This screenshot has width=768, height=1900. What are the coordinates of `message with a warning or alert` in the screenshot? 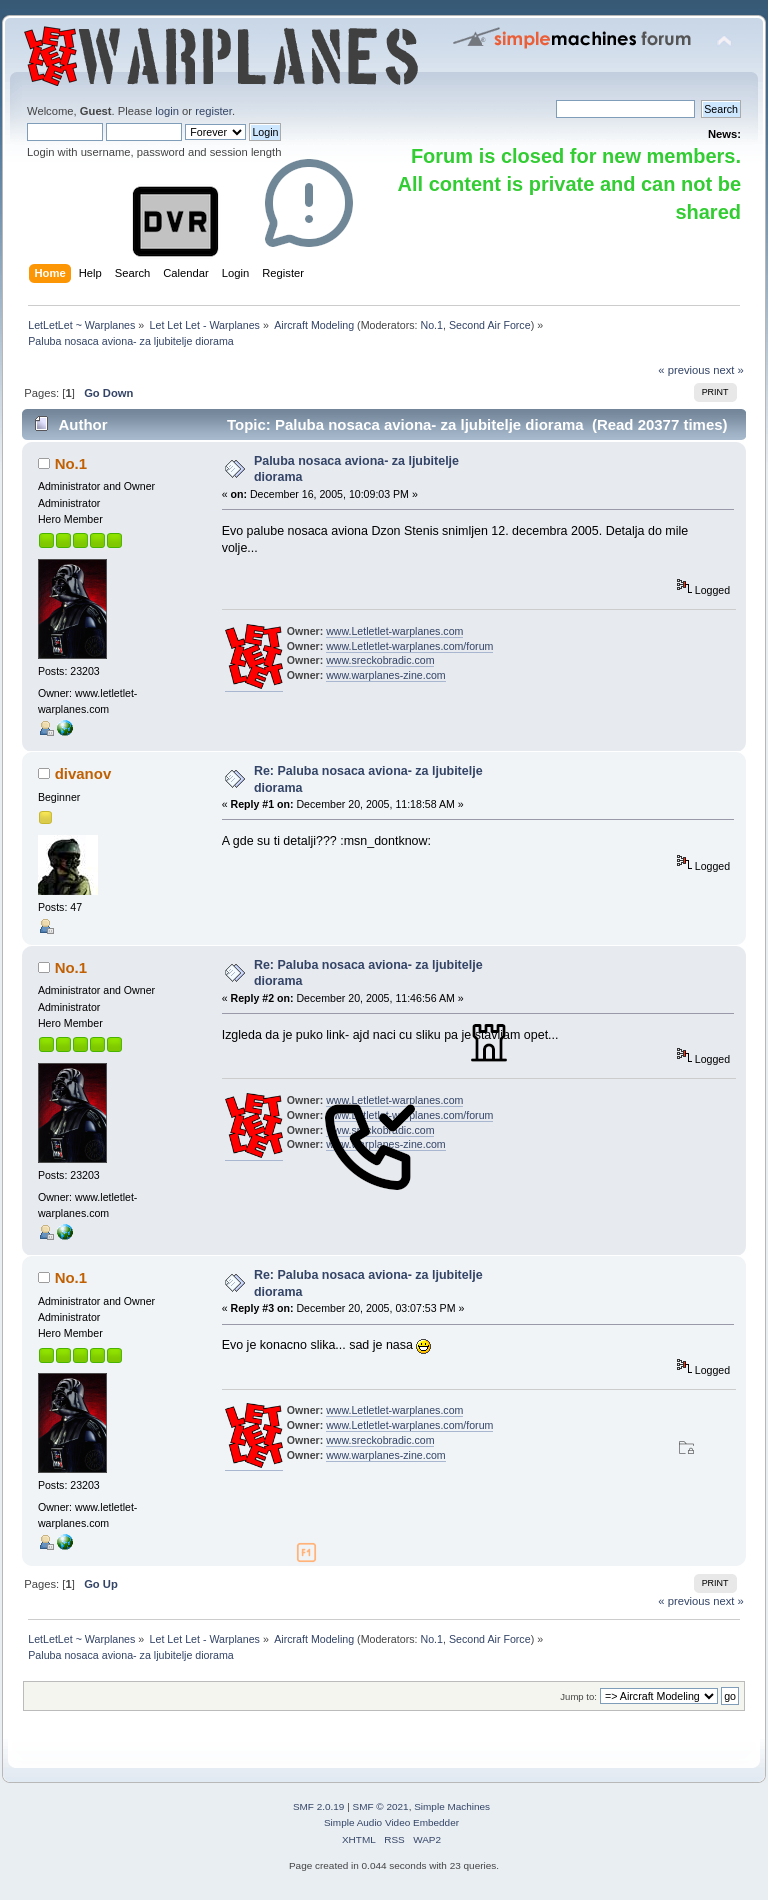 It's located at (309, 203).